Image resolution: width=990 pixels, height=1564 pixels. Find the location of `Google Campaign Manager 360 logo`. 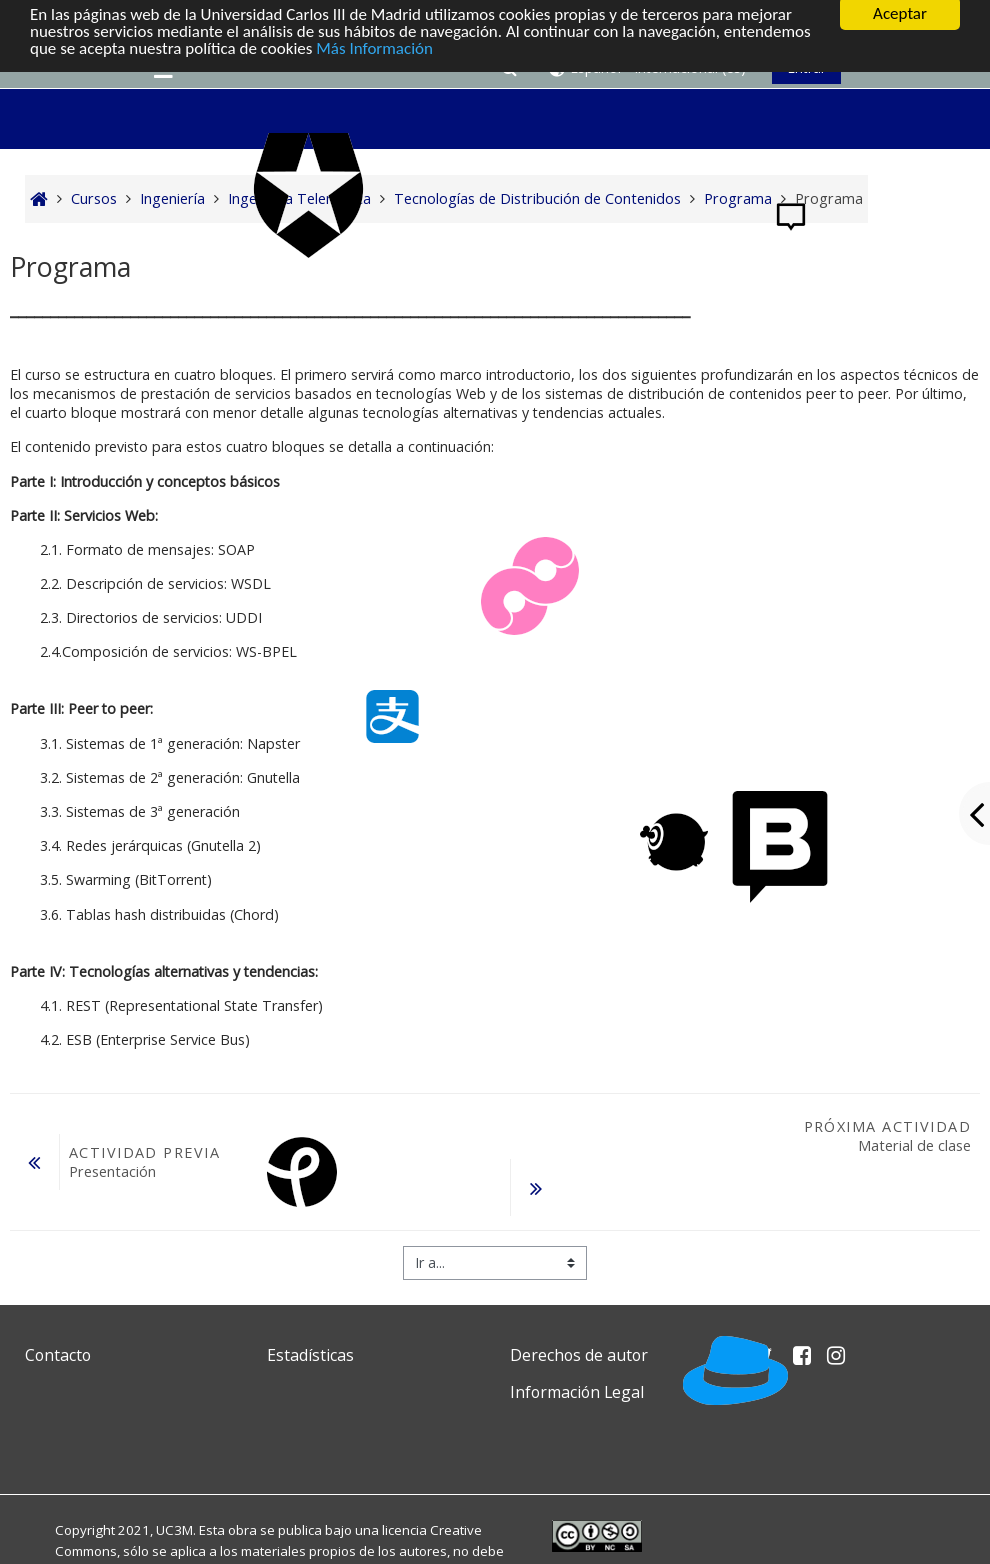

Google Campaign Manager 360 logo is located at coordinates (530, 586).